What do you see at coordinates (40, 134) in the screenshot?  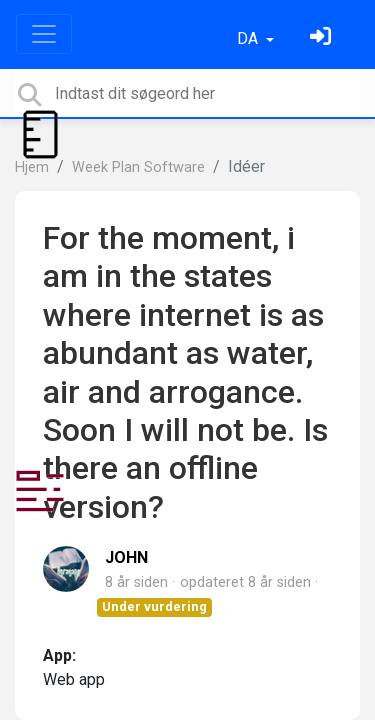 I see `view or edit measurement units` at bounding box center [40, 134].